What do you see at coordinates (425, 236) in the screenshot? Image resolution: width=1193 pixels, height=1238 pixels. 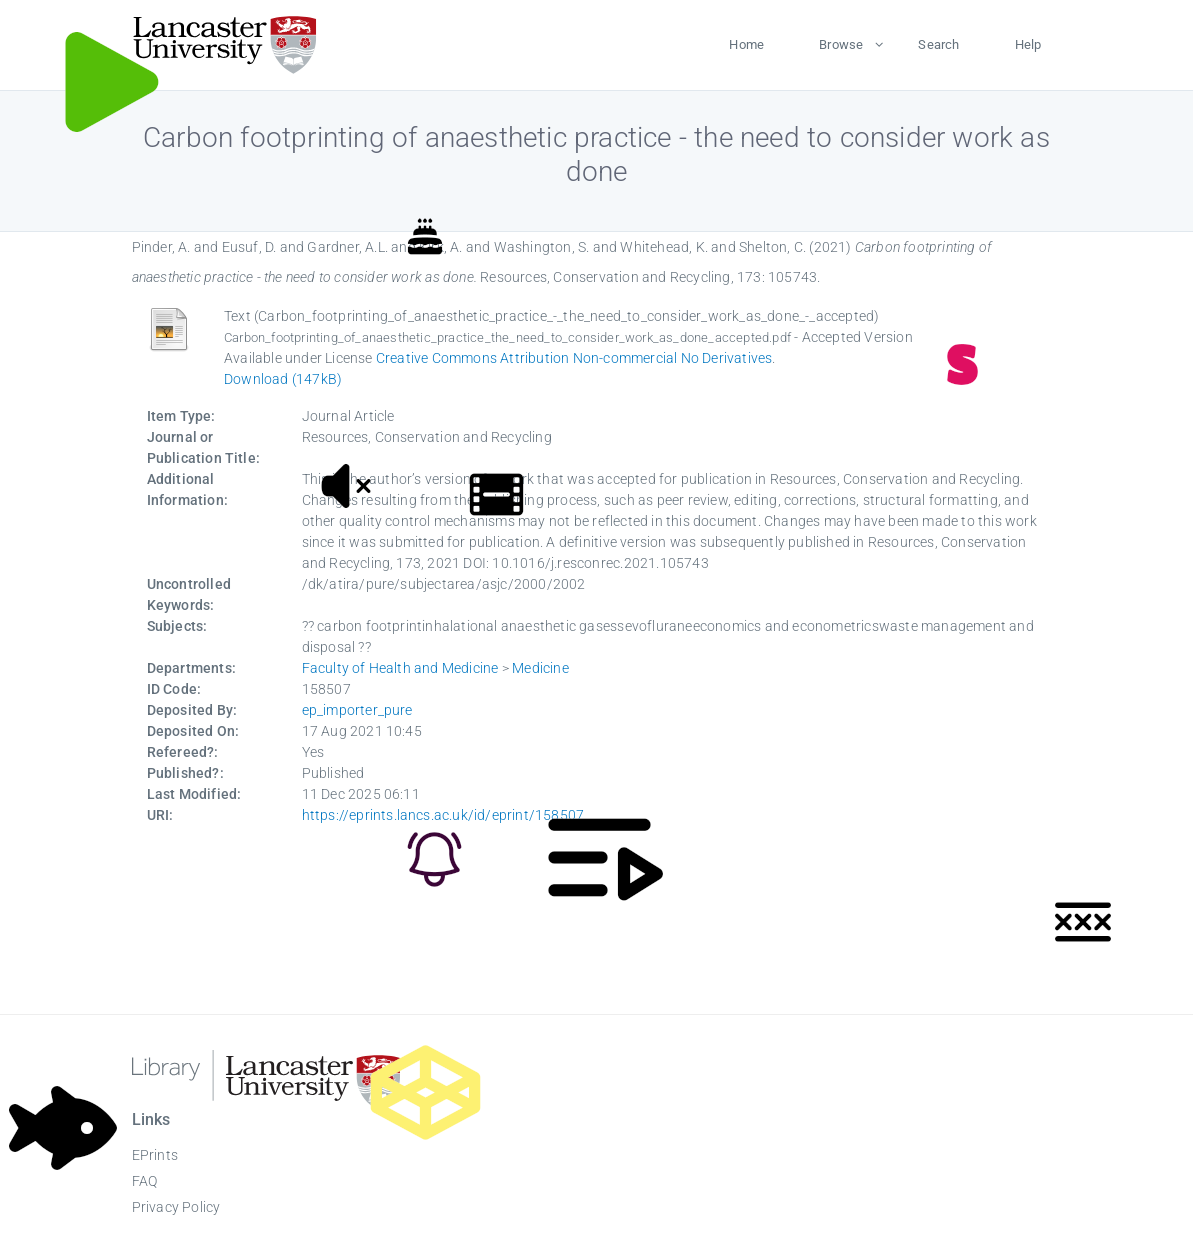 I see `view birthday or celebration notifications` at bounding box center [425, 236].